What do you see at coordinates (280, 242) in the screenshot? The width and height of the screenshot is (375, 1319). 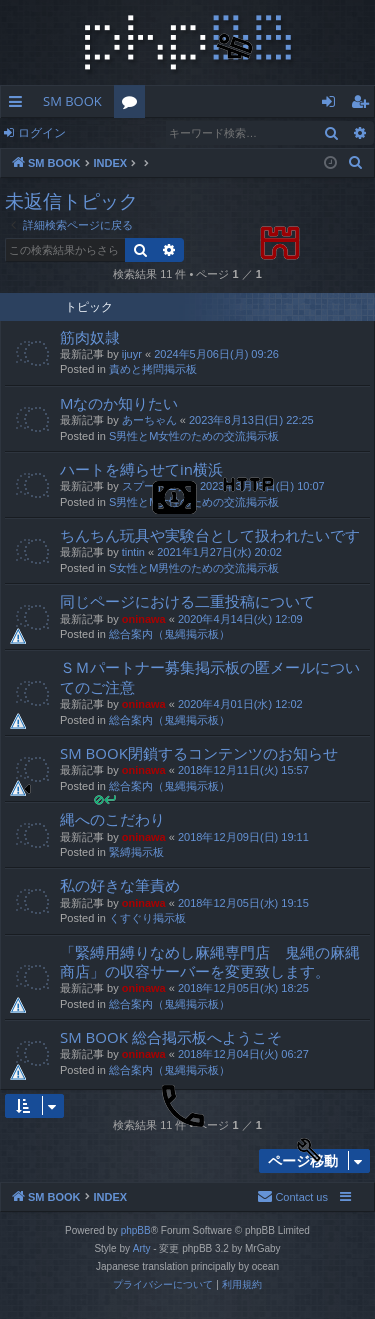 I see `access castle or fortress-themed content` at bounding box center [280, 242].